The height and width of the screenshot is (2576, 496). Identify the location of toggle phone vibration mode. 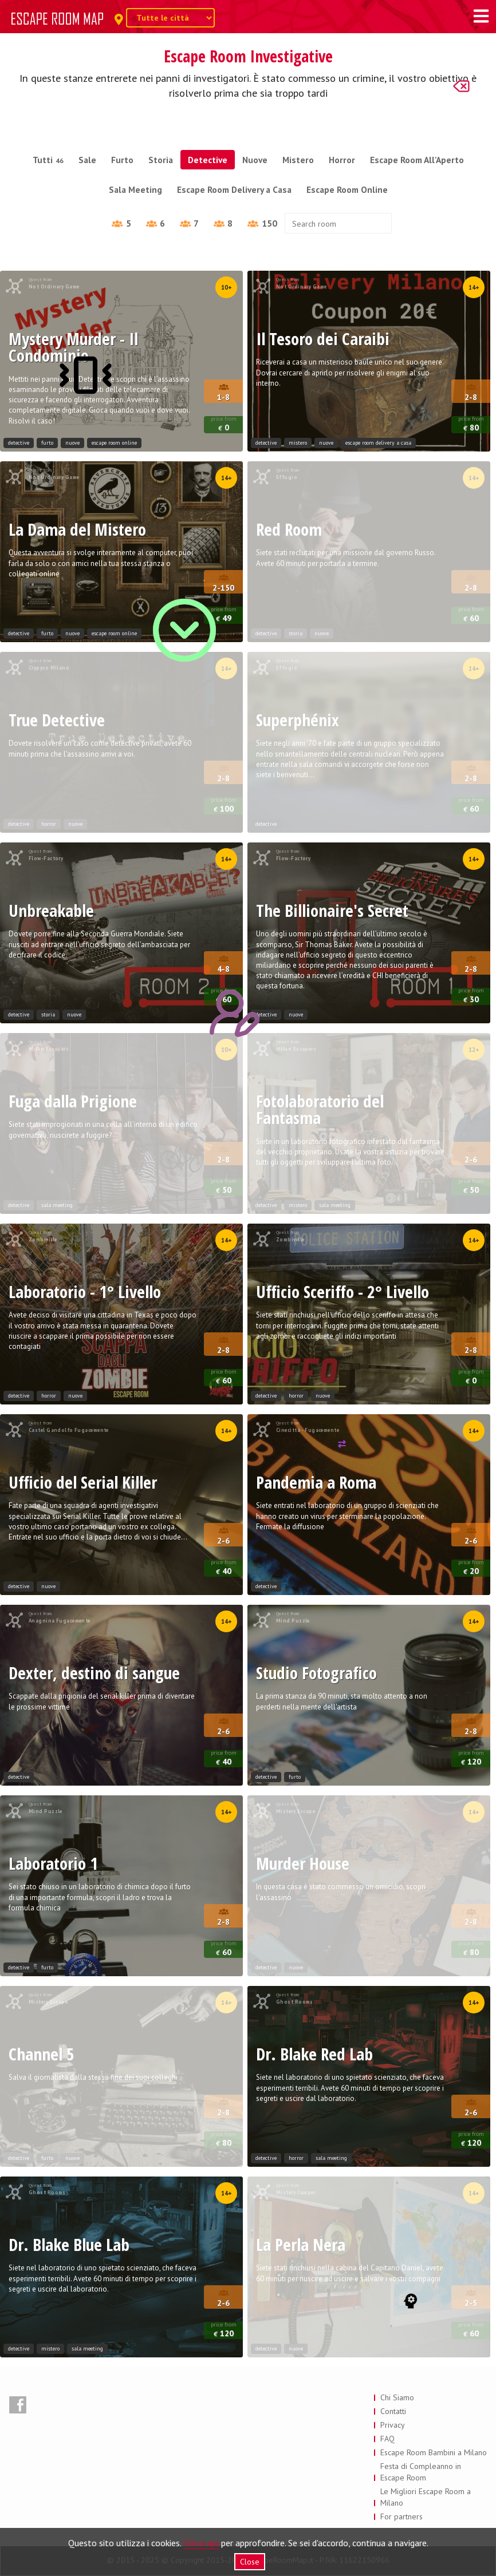
(85, 375).